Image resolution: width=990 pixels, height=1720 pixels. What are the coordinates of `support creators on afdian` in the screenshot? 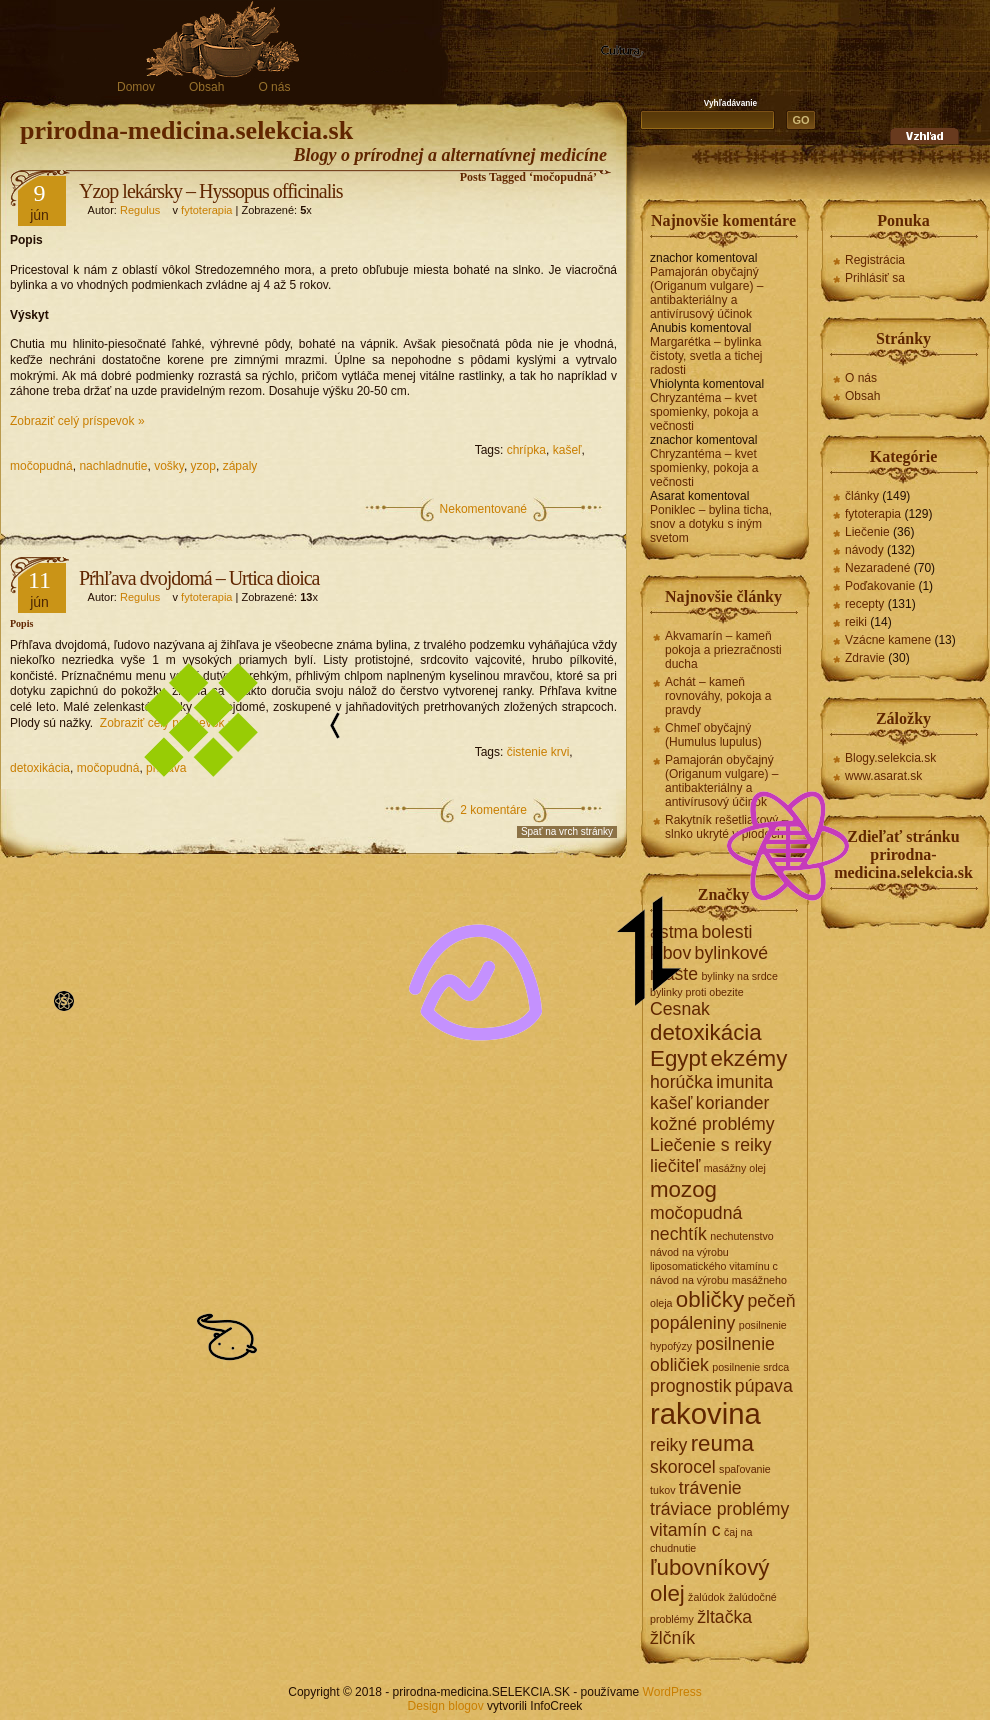 It's located at (227, 1337).